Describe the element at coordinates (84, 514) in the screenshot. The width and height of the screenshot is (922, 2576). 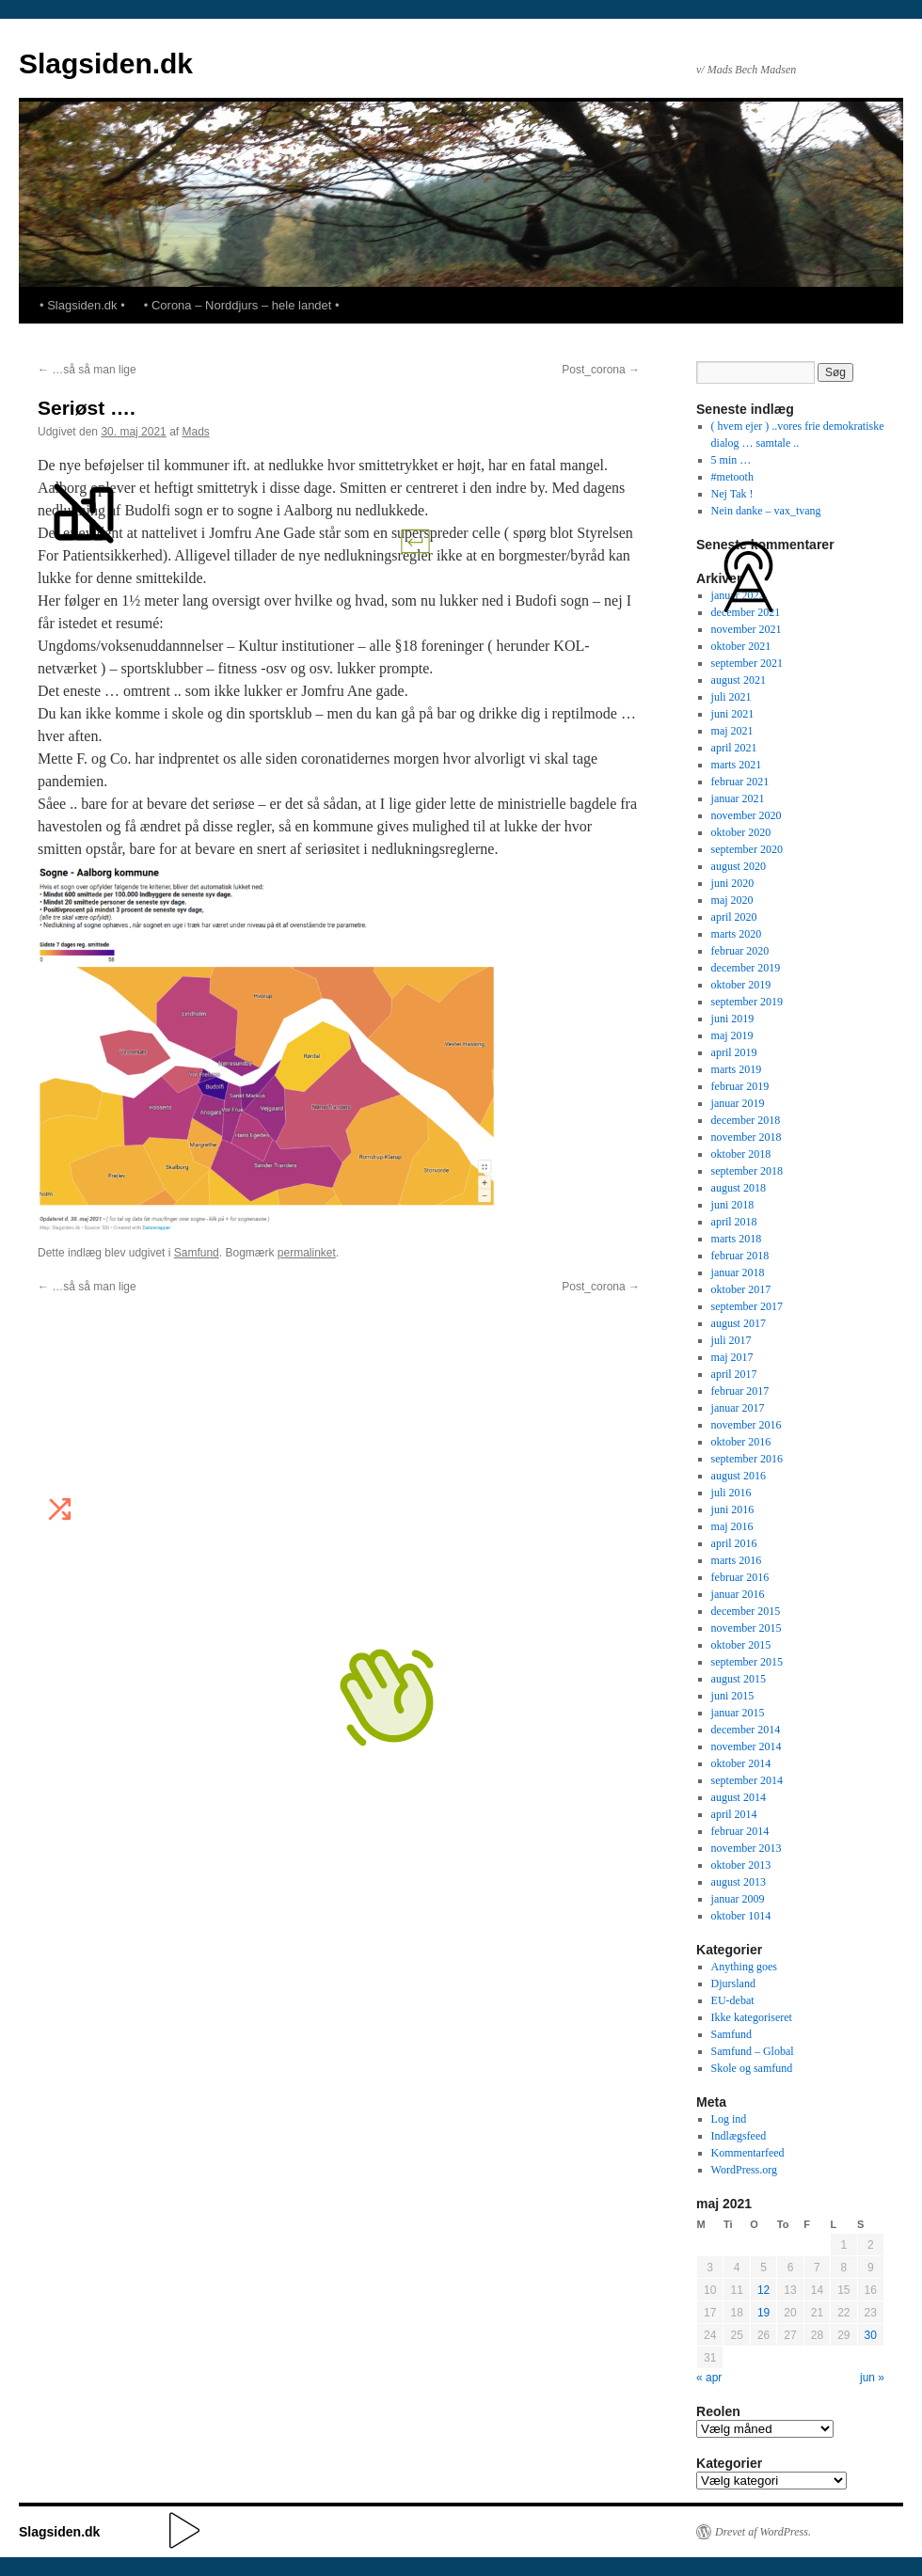
I see `disable chart or analytics view` at that location.